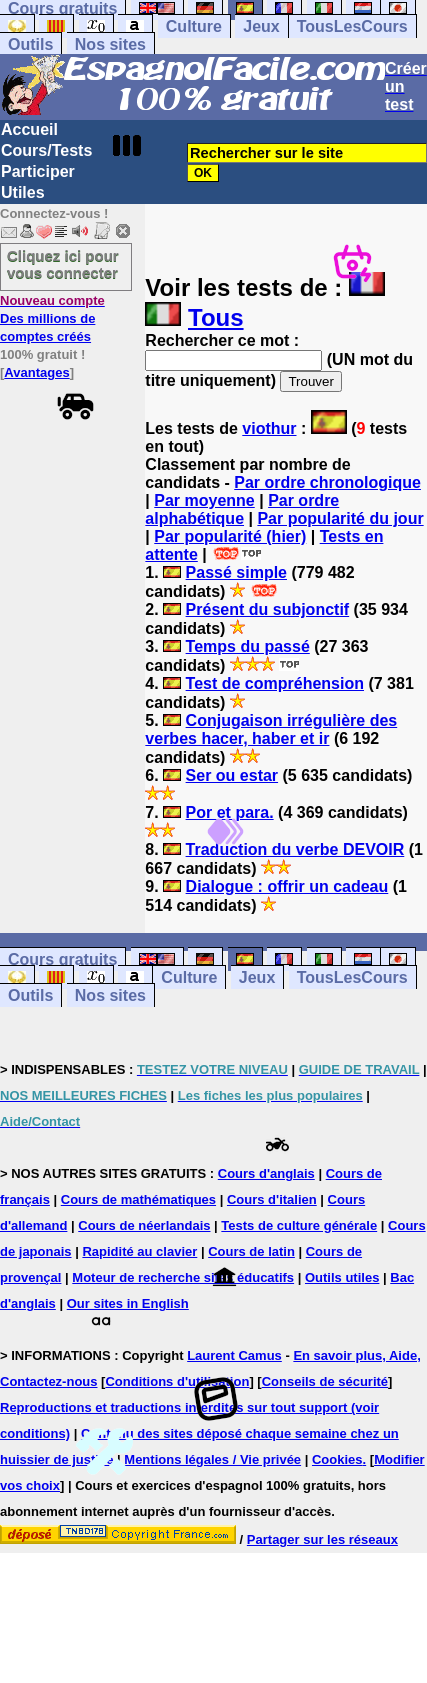 This screenshot has height=1683, width=427. What do you see at coordinates (127, 145) in the screenshot?
I see `switch to week view in calendar` at bounding box center [127, 145].